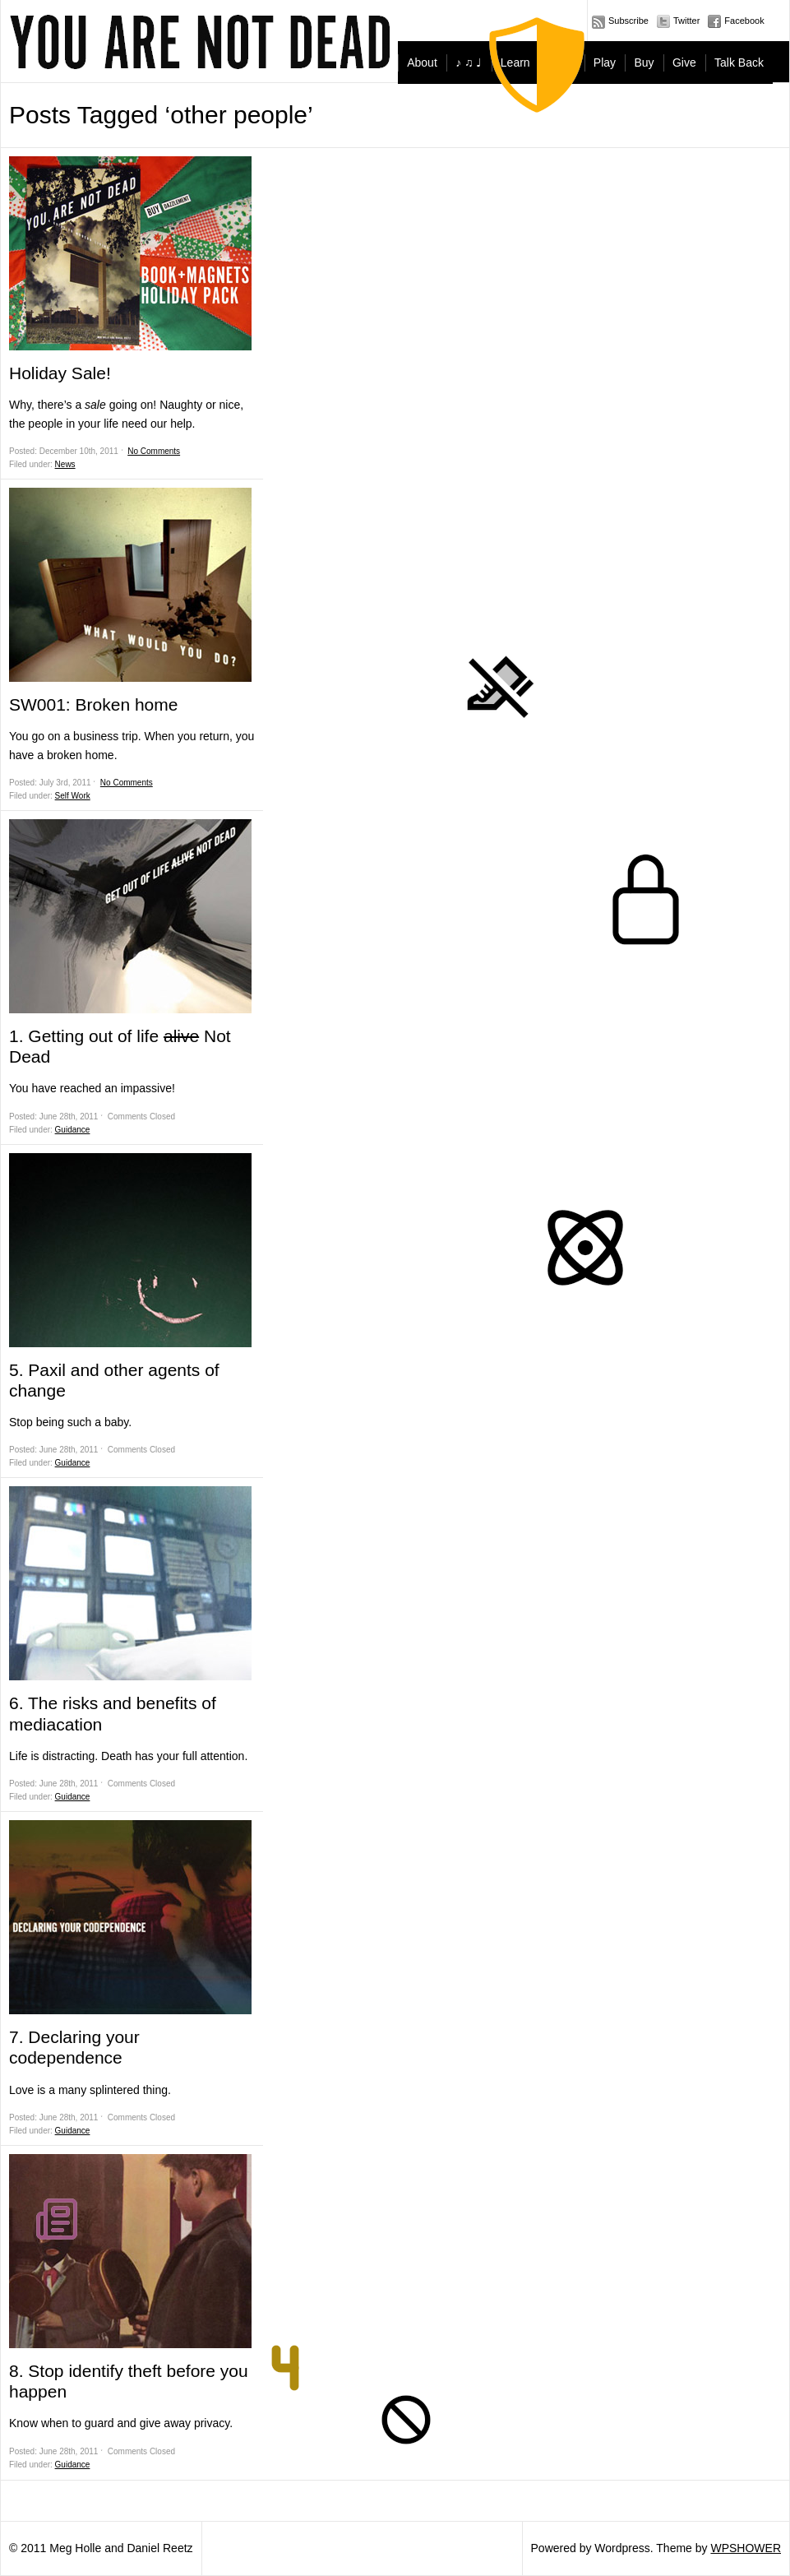 This screenshot has height=2576, width=790. What do you see at coordinates (537, 65) in the screenshot?
I see `indicates partial security or protection status` at bounding box center [537, 65].